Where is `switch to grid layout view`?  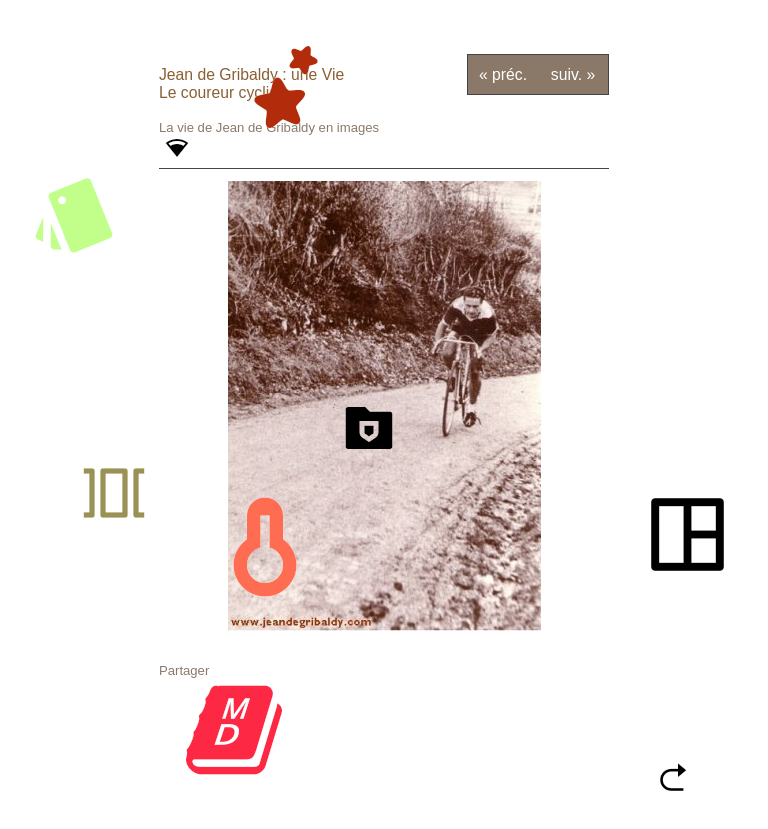 switch to grid layout view is located at coordinates (687, 534).